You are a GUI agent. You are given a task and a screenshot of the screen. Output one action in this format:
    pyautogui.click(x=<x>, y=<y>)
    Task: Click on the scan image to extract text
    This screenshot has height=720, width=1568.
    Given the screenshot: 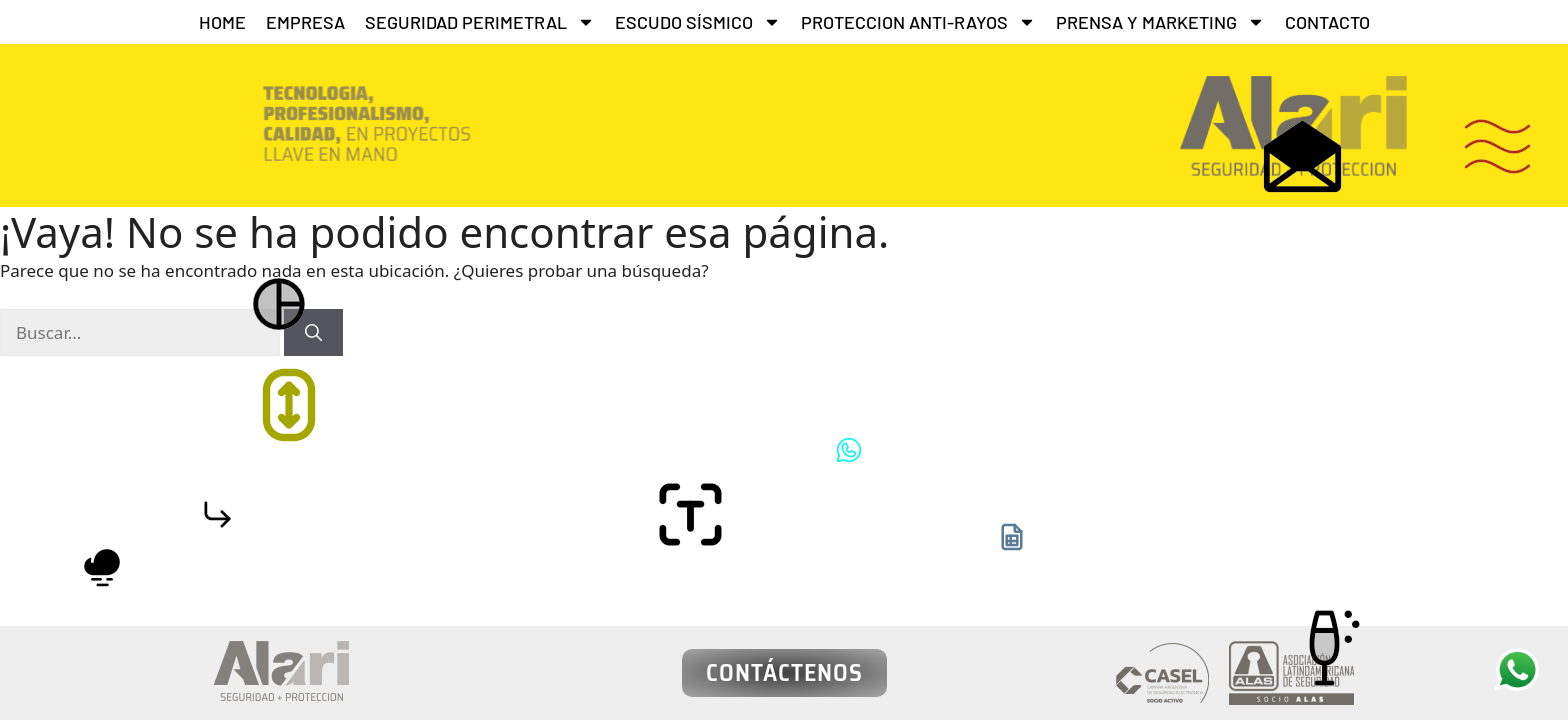 What is the action you would take?
    pyautogui.click(x=690, y=514)
    